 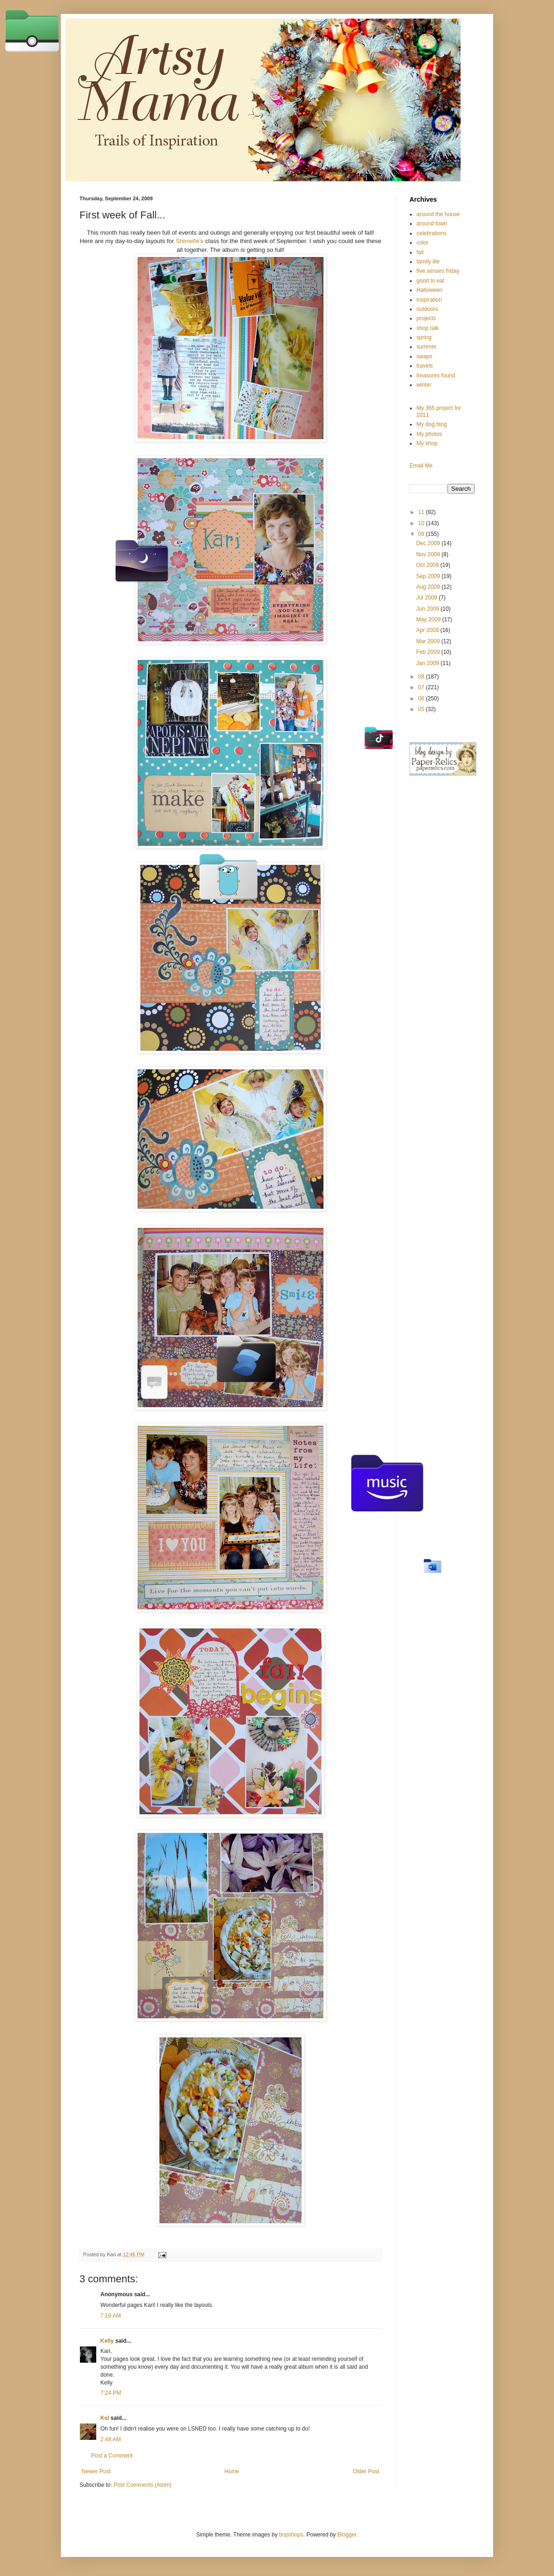 I want to click on folder for storing pokémon-related files or games, so click(x=32, y=32).